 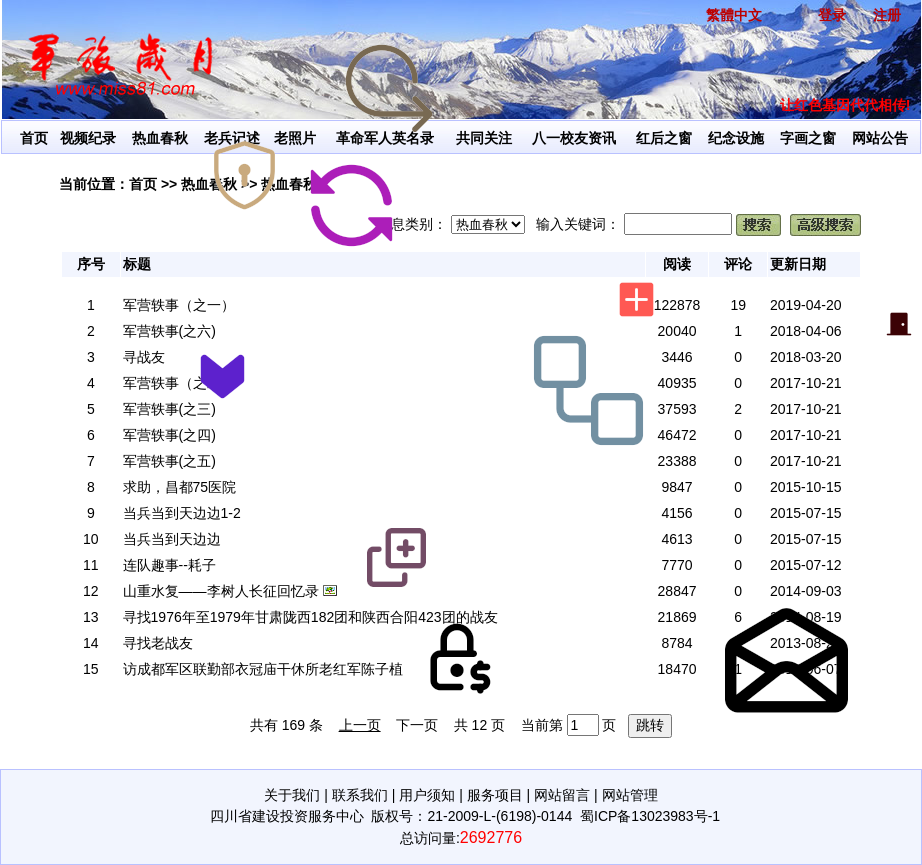 What do you see at coordinates (899, 324) in the screenshot?
I see `exit or log out of the application` at bounding box center [899, 324].